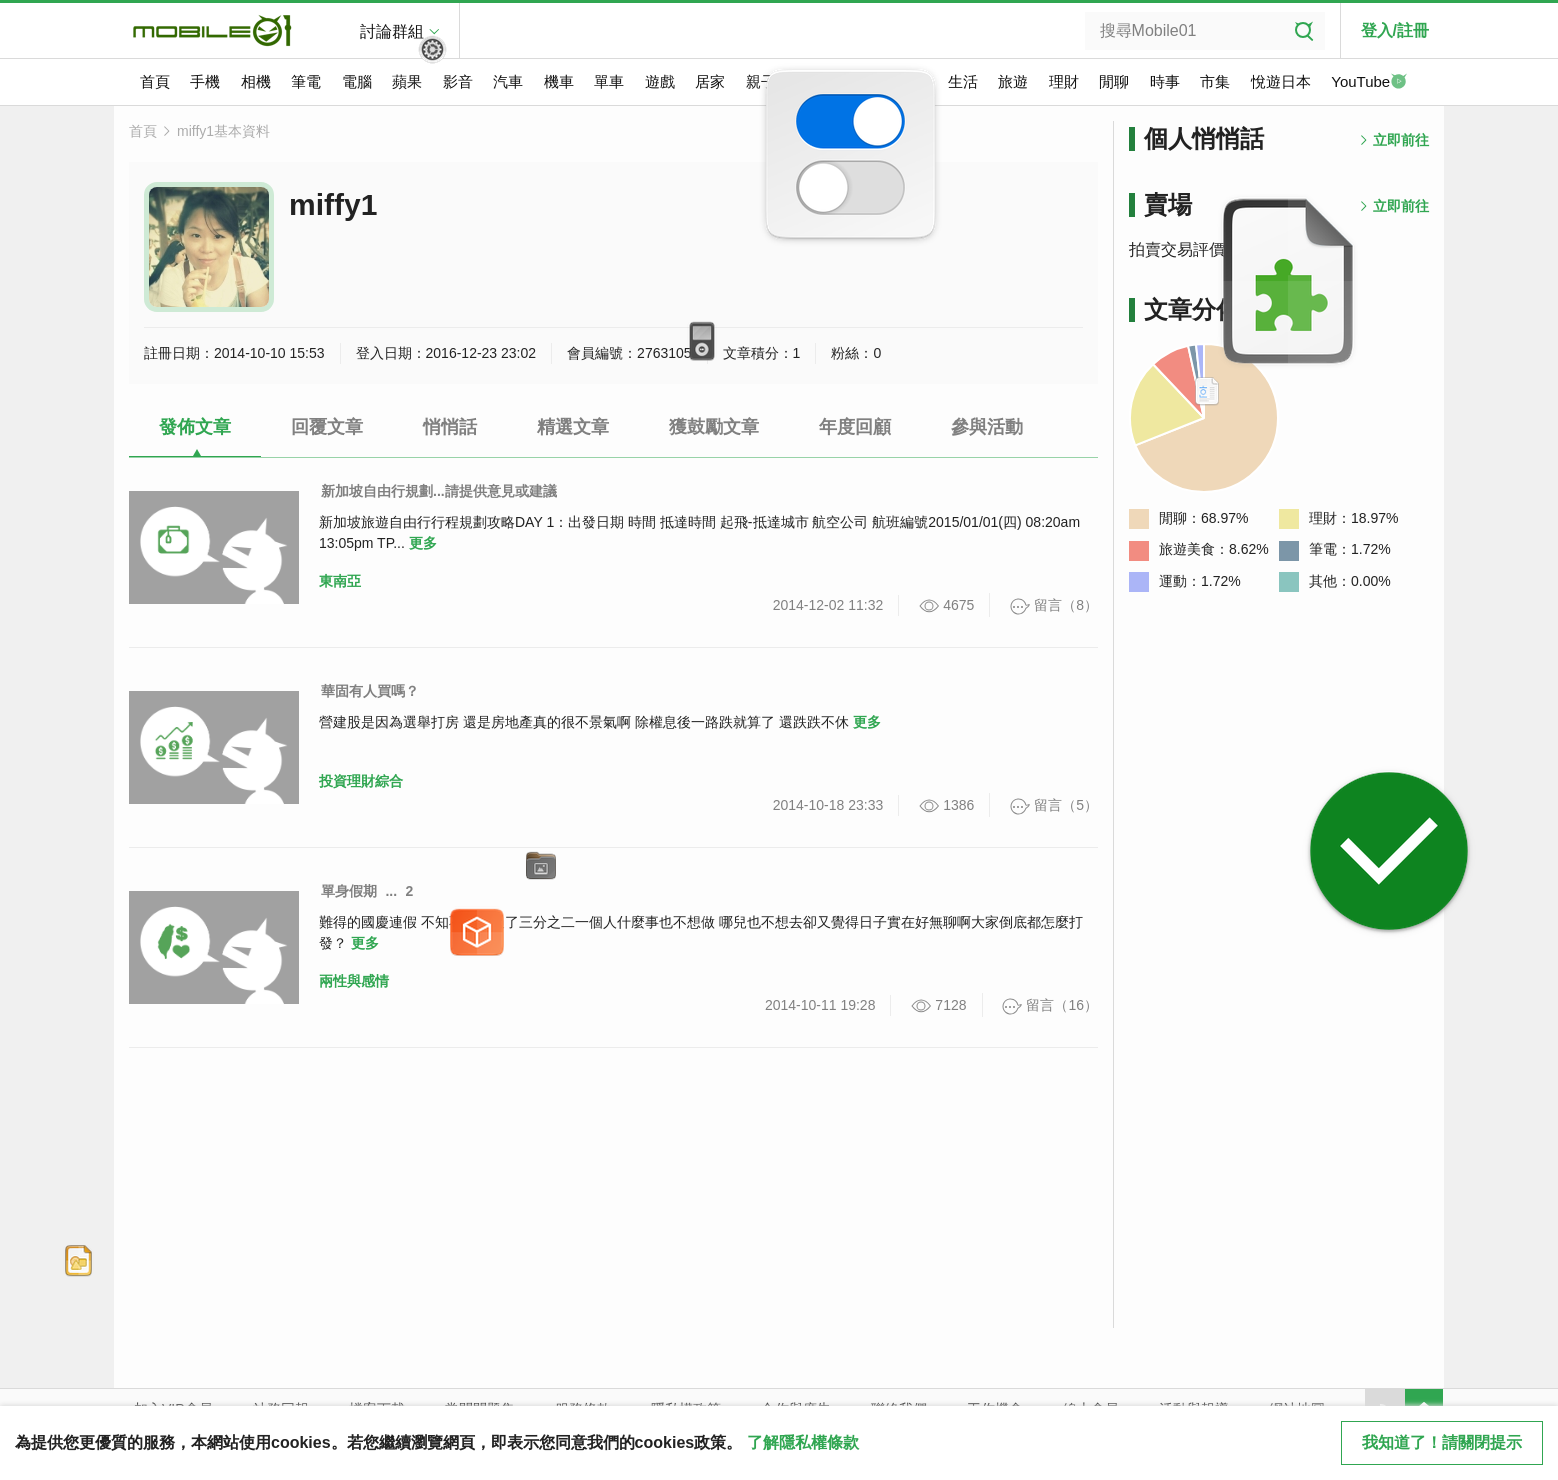  I want to click on open a vector graphics document, so click(78, 1260).